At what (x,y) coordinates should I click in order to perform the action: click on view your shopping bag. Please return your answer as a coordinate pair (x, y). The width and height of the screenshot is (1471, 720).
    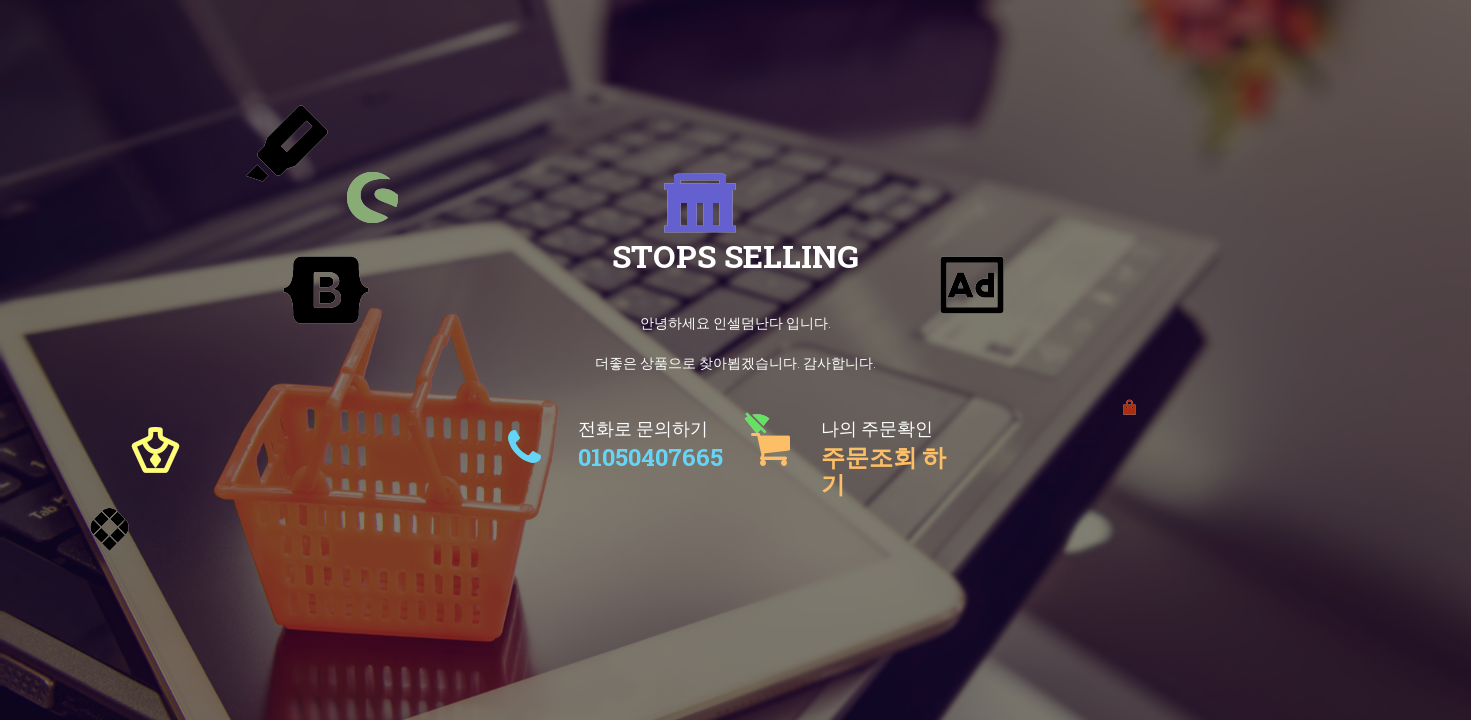
    Looking at the image, I should click on (1129, 407).